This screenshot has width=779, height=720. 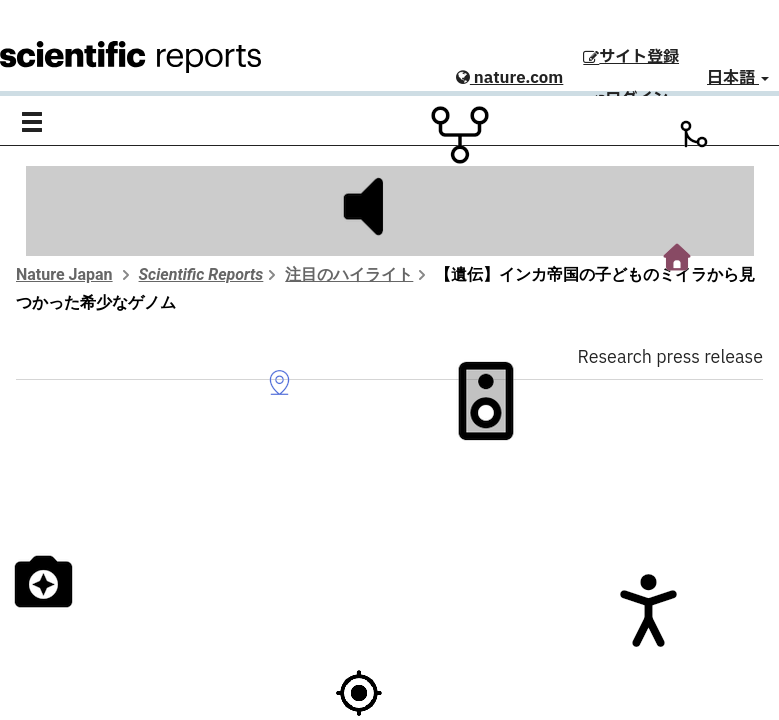 I want to click on enhance or improve photo quality, so click(x=43, y=581).